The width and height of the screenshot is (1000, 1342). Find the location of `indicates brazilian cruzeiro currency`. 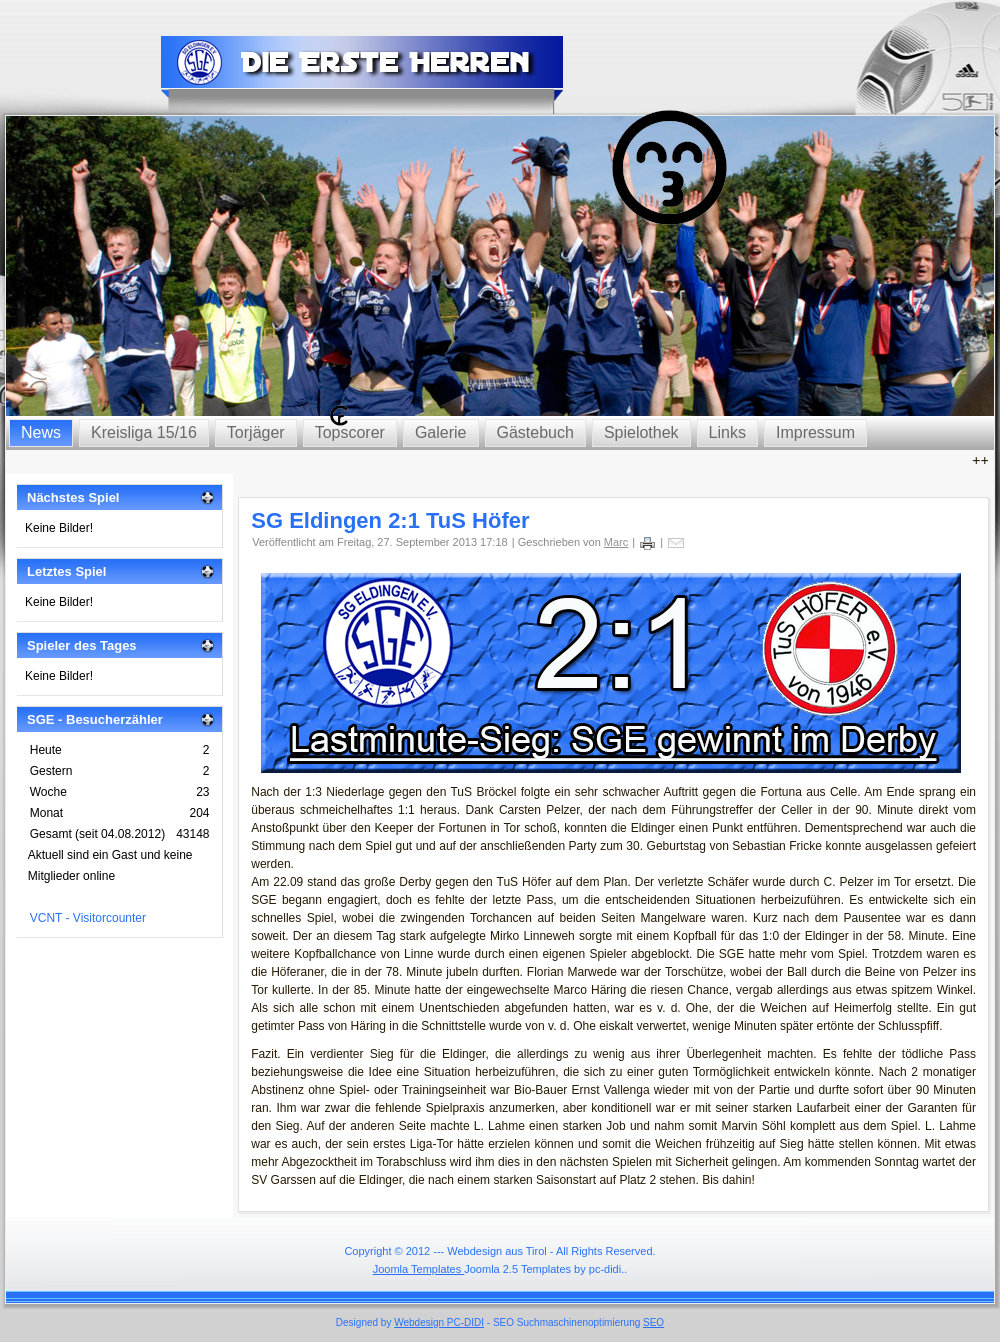

indicates brazilian cruzeiro currency is located at coordinates (339, 415).